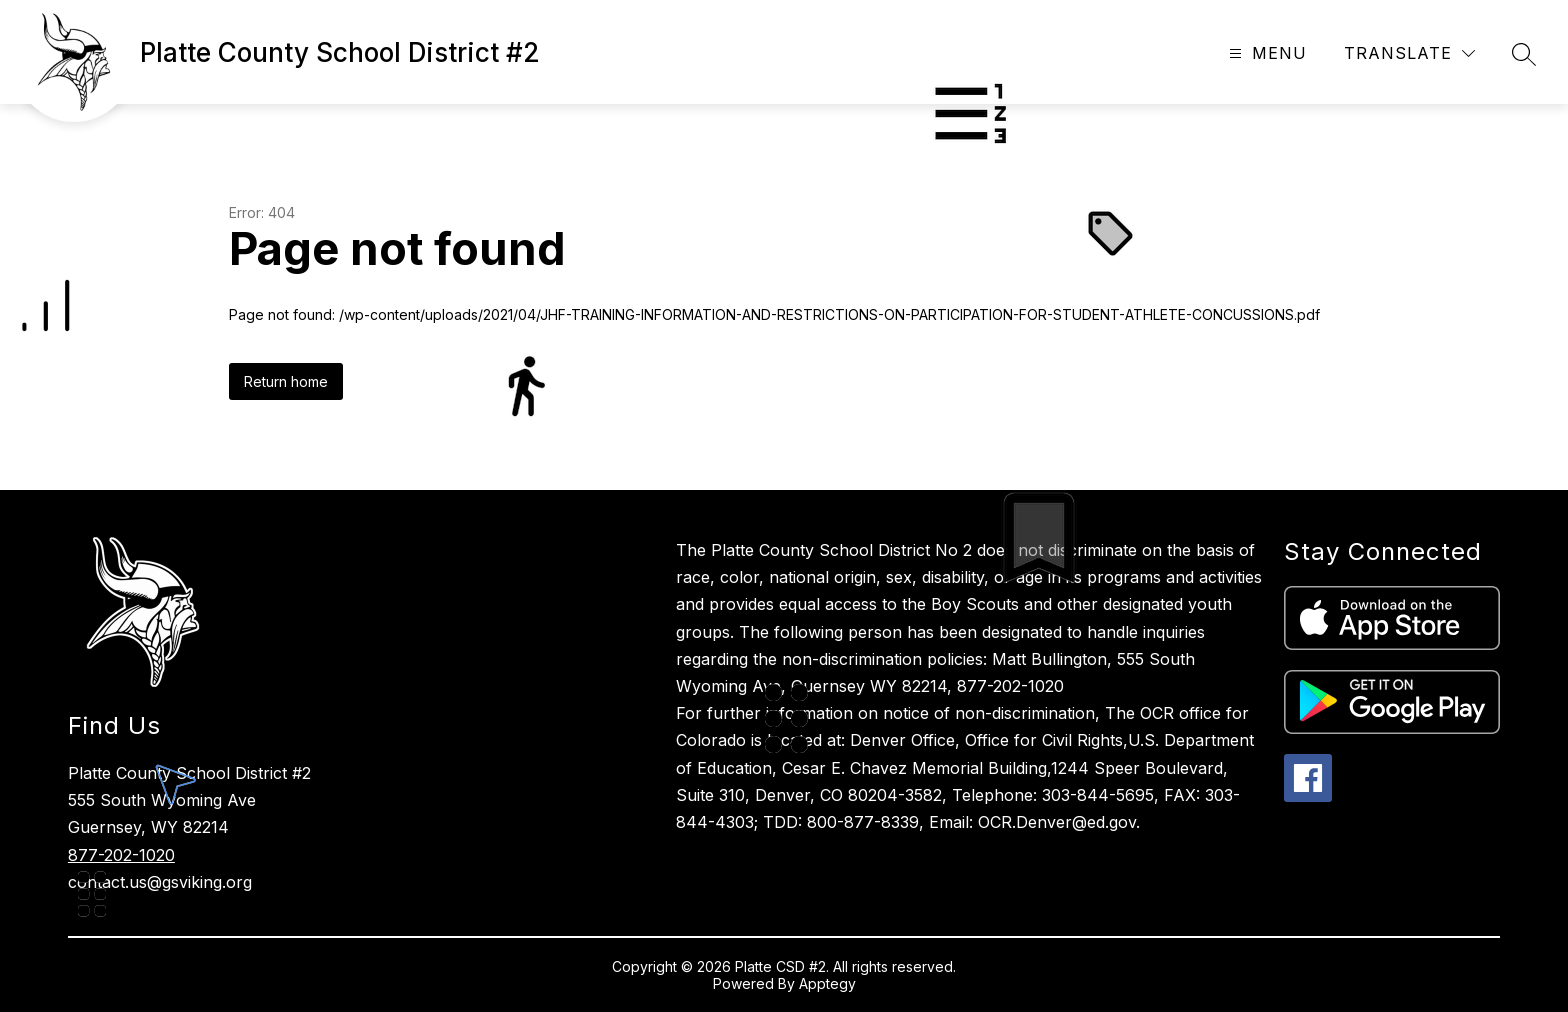 The height and width of the screenshot is (1012, 1568). What do you see at coordinates (786, 718) in the screenshot?
I see `drag to reorder this item` at bounding box center [786, 718].